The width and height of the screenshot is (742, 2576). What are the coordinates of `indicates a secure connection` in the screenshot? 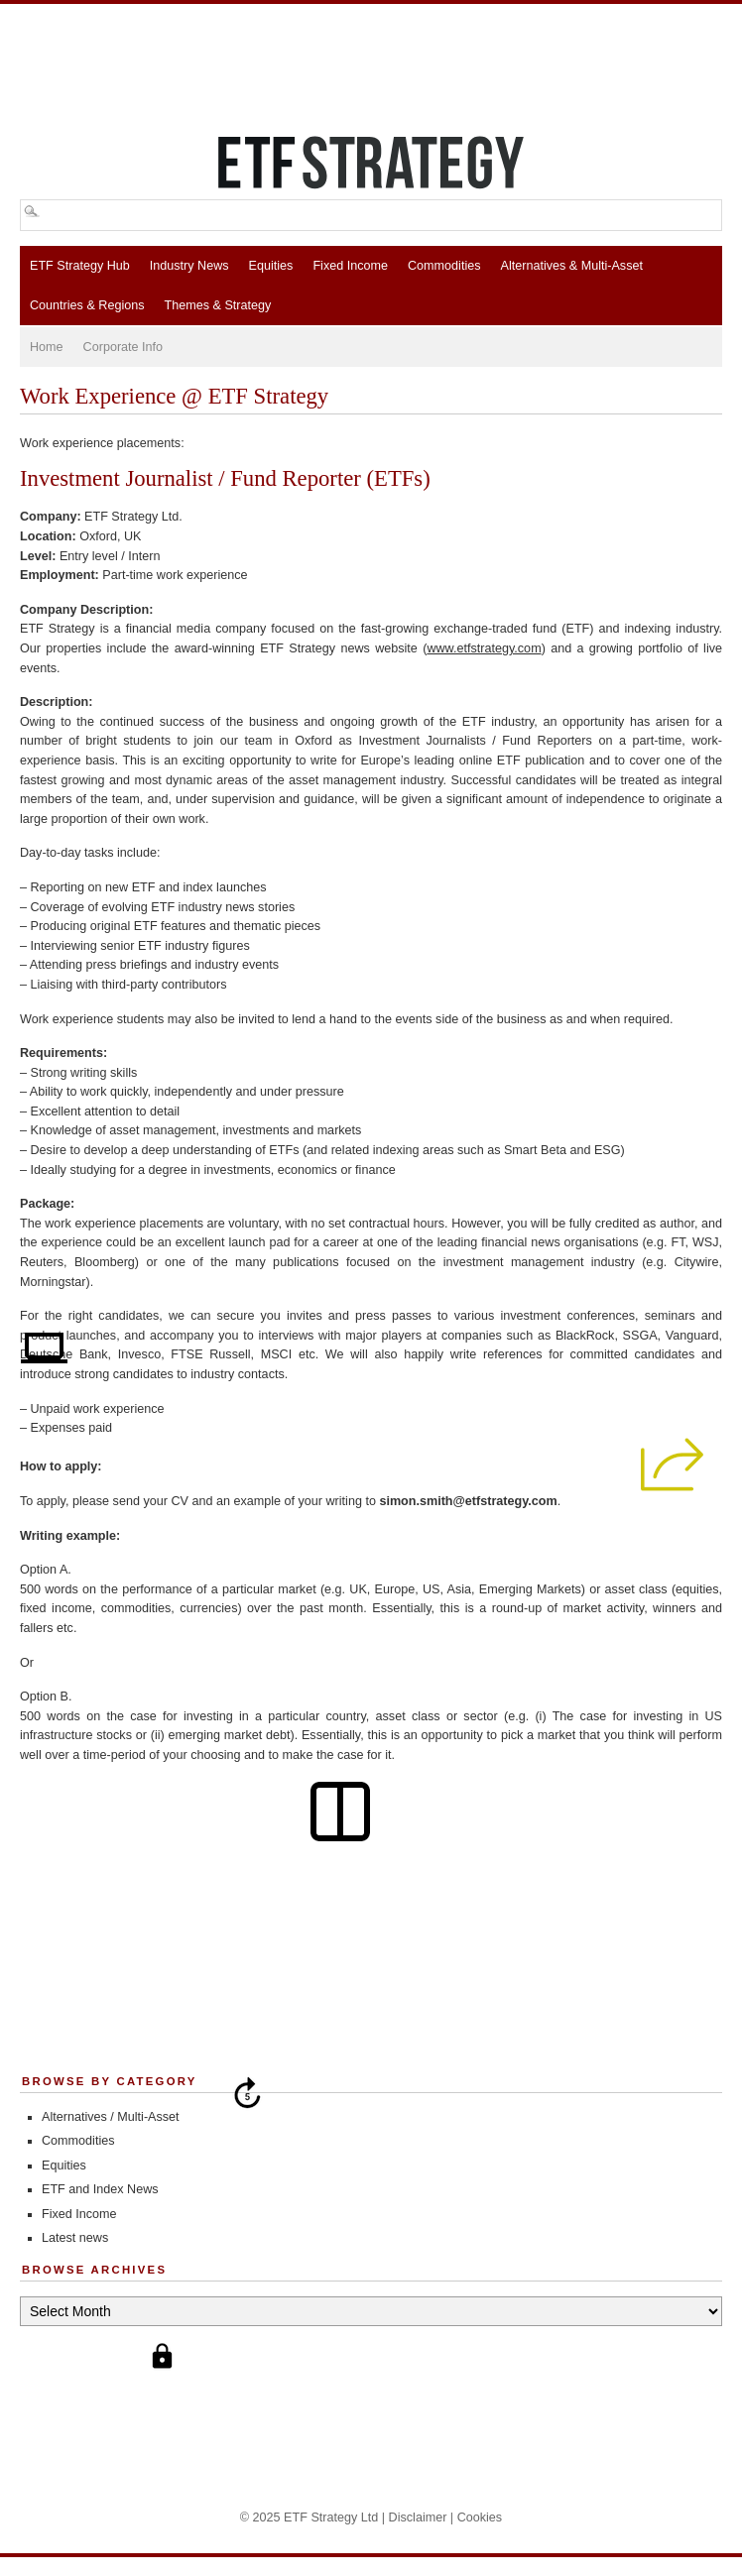 It's located at (162, 2356).